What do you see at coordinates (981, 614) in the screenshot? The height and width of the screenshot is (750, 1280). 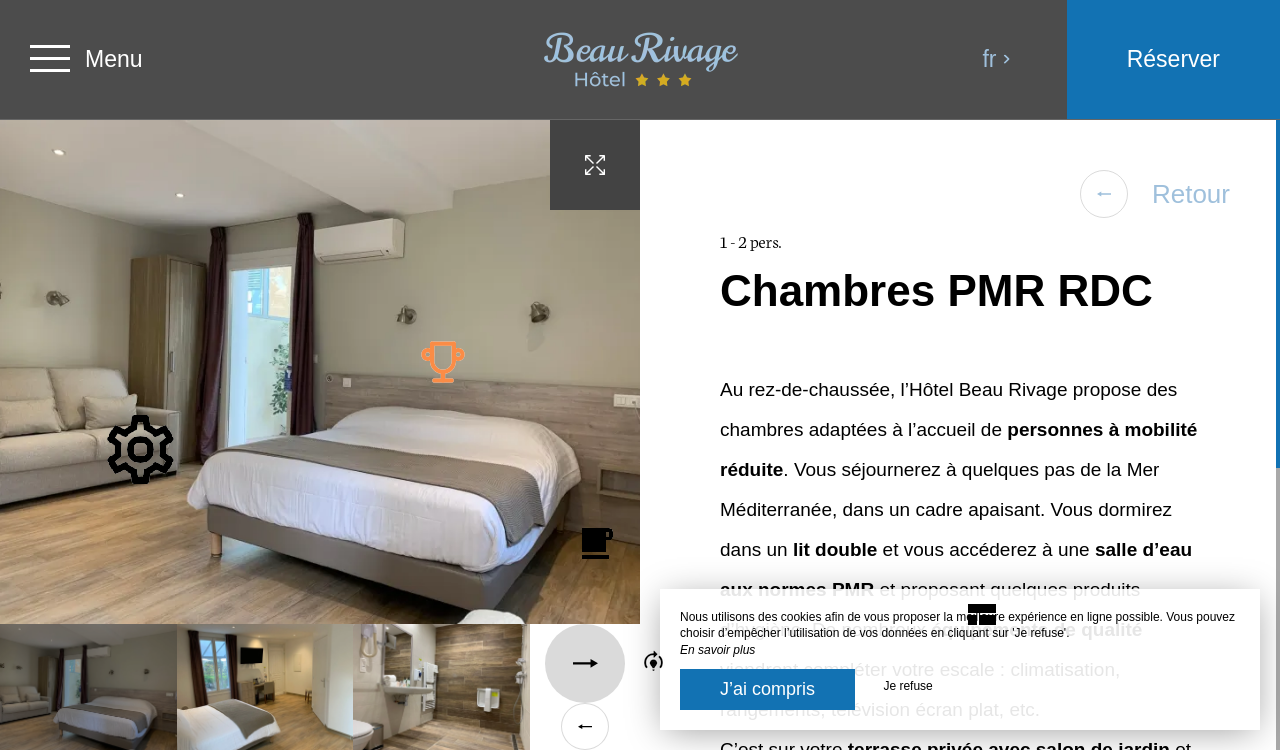 I see `switch to compact view mode` at bounding box center [981, 614].